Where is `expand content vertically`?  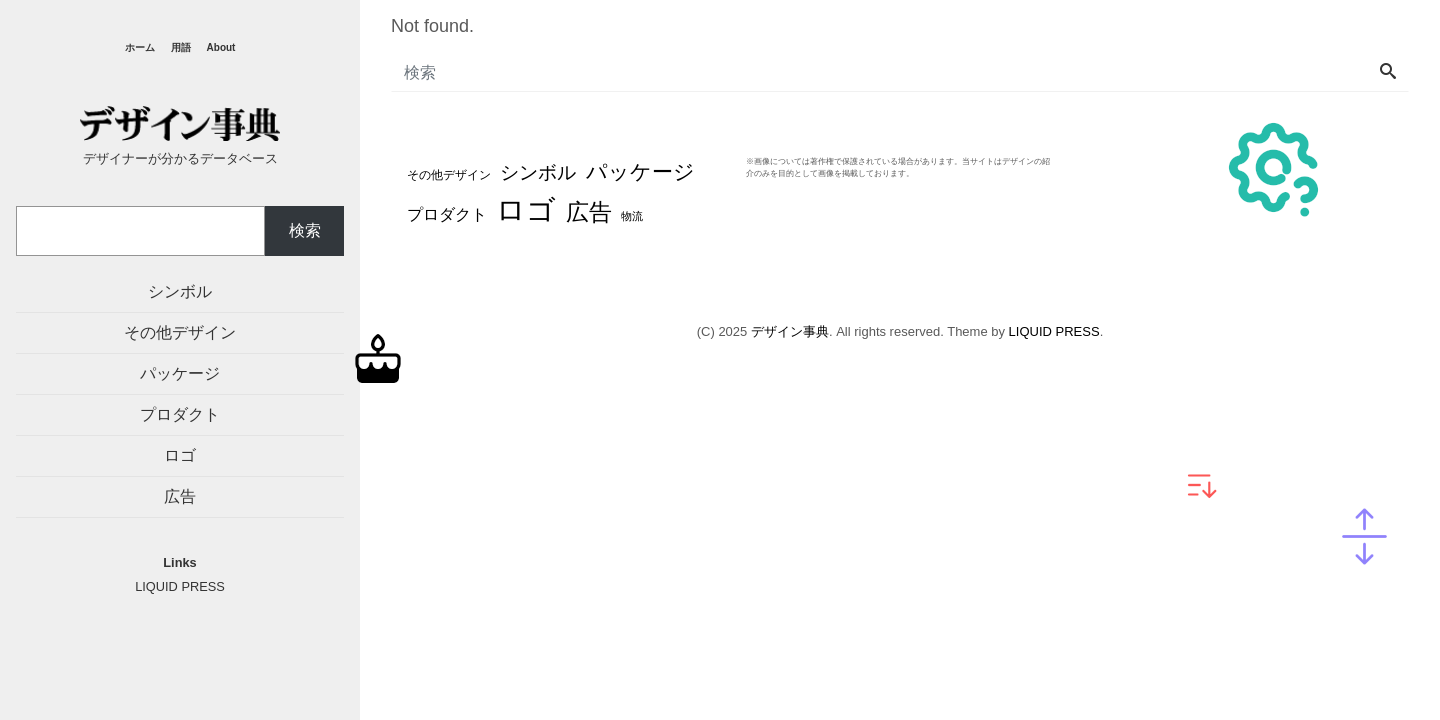 expand content vertically is located at coordinates (1364, 536).